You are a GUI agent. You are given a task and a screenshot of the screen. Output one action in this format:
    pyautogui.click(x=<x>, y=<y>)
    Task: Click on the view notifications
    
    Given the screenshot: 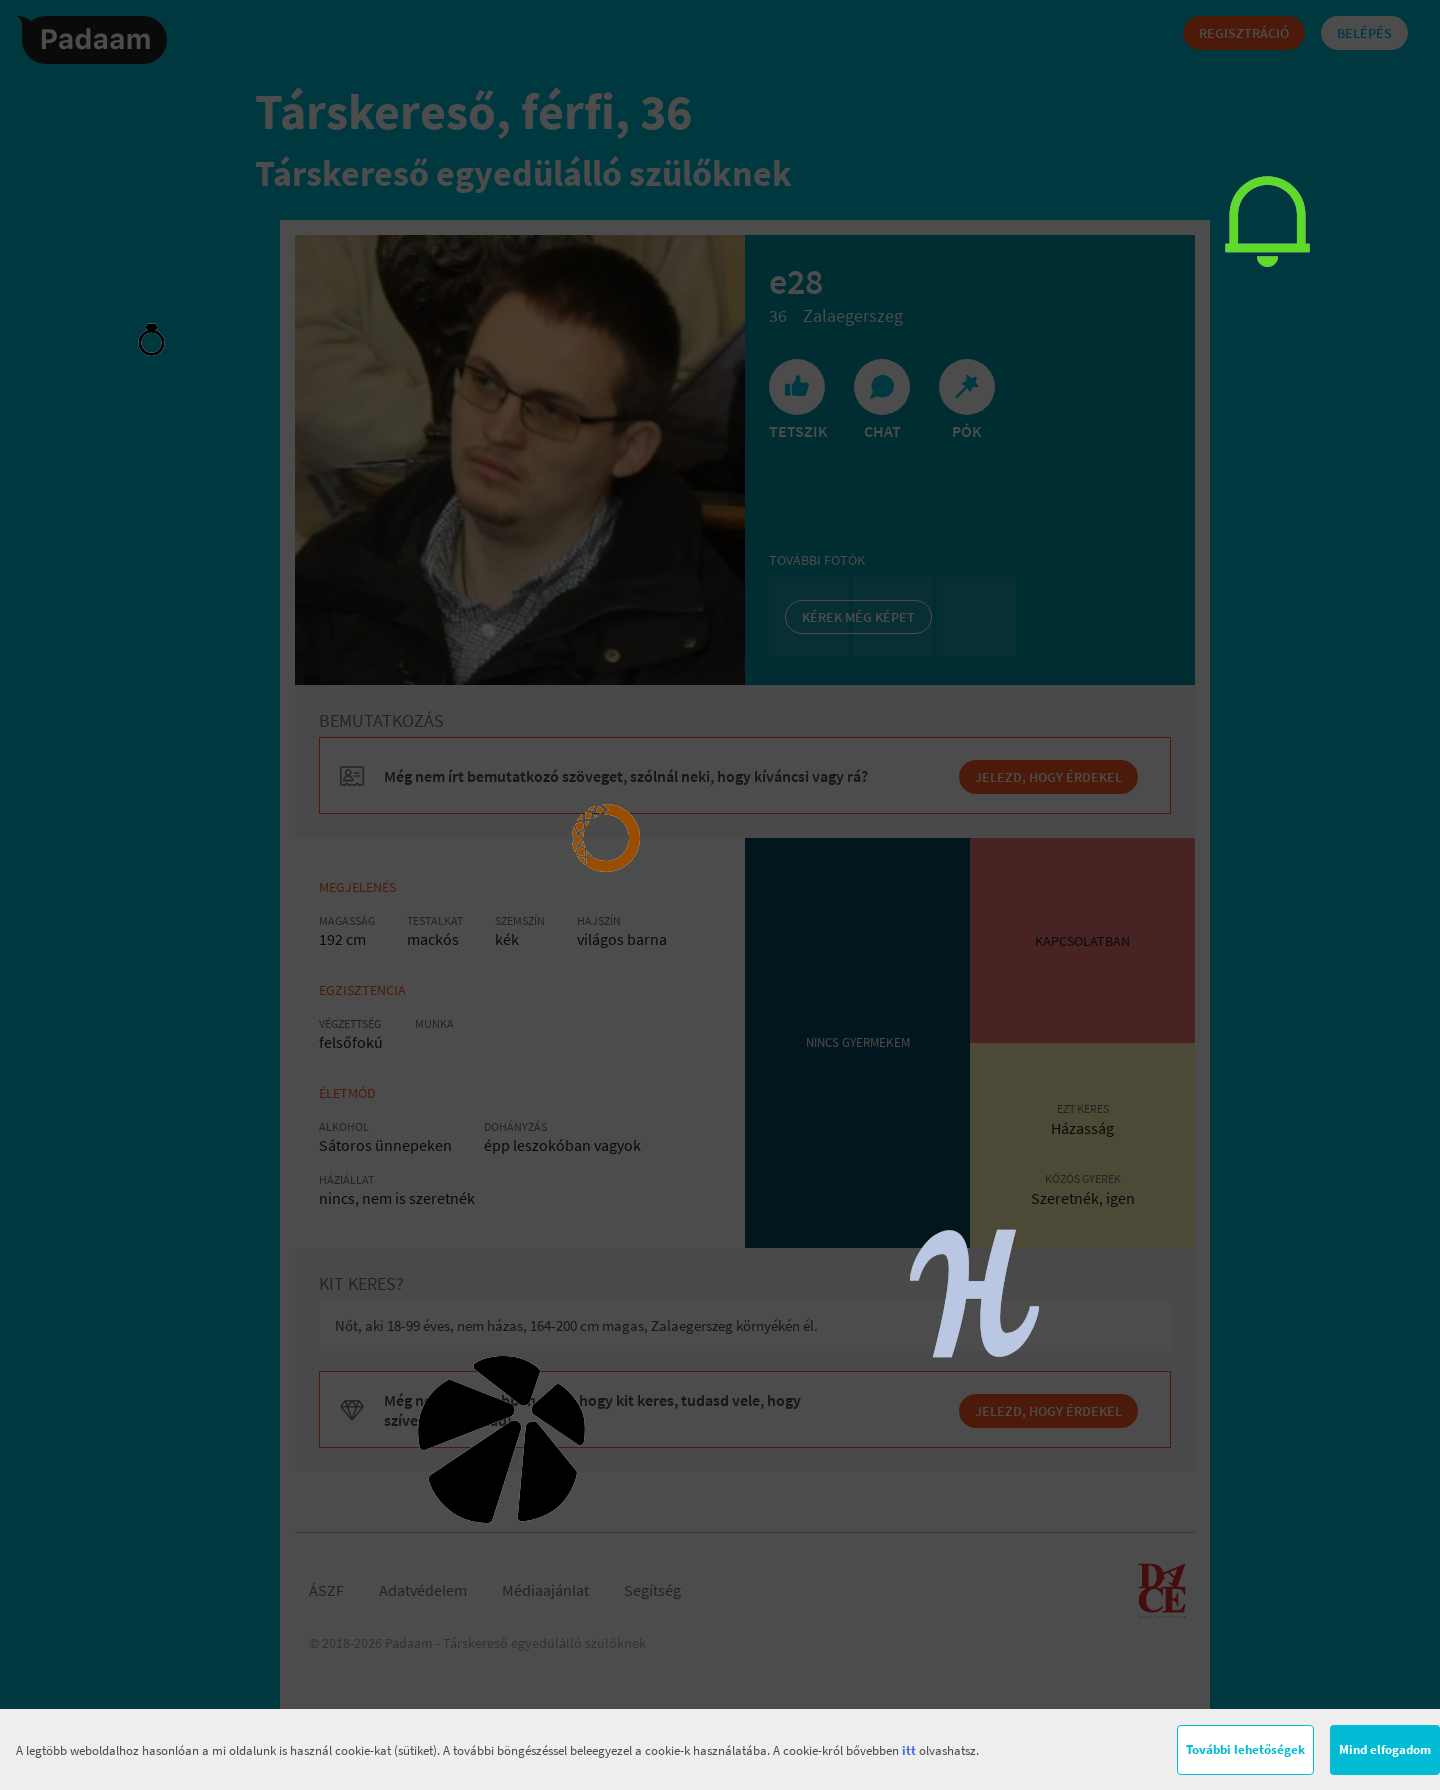 What is the action you would take?
    pyautogui.click(x=1267, y=218)
    